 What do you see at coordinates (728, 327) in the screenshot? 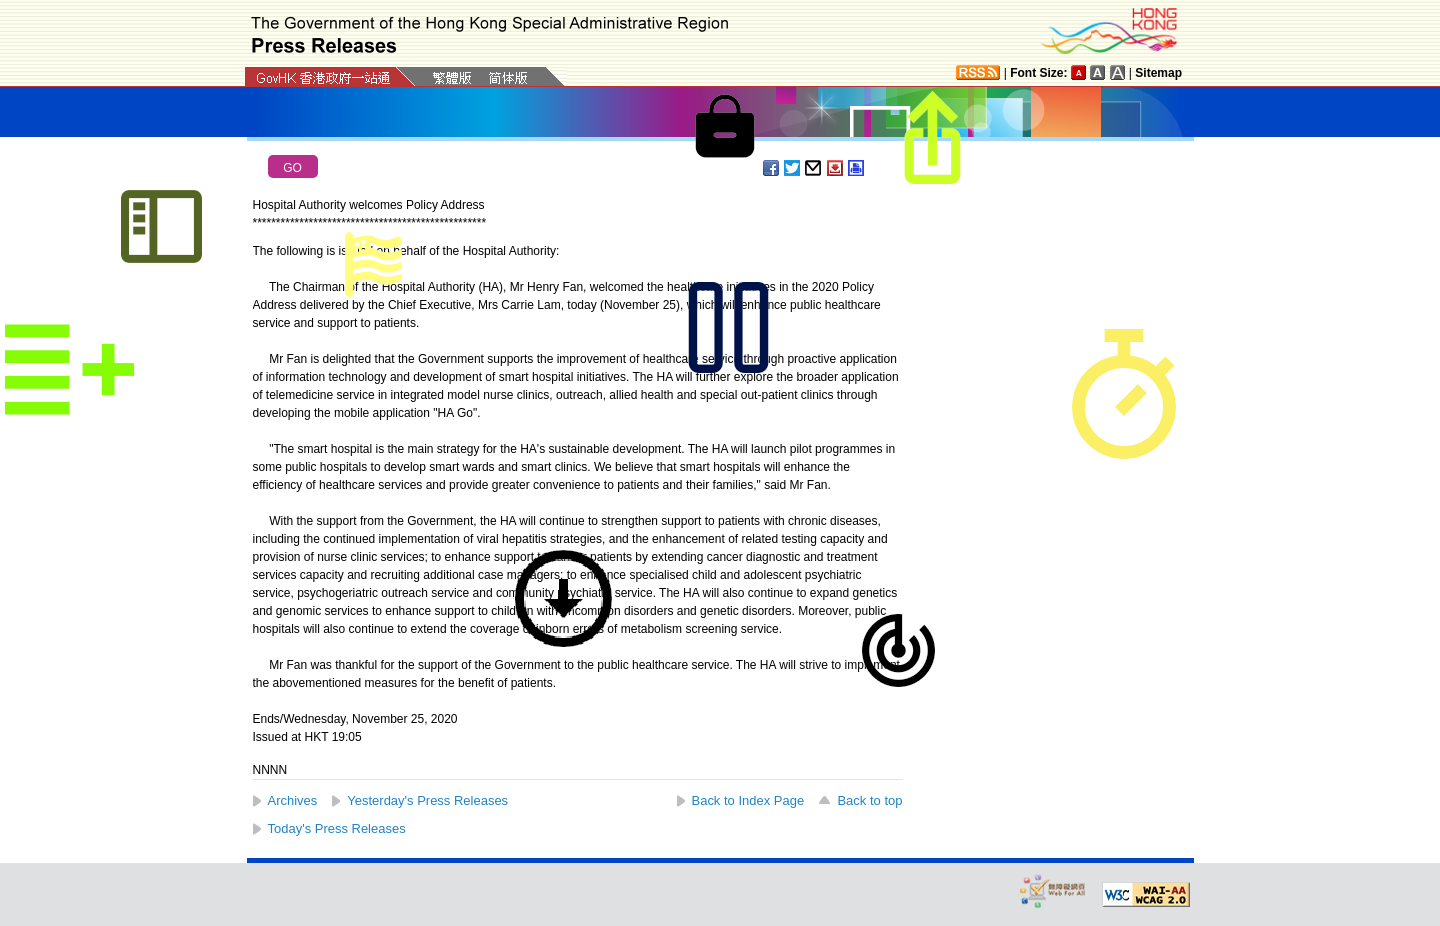
I see `switch to column layout view` at bounding box center [728, 327].